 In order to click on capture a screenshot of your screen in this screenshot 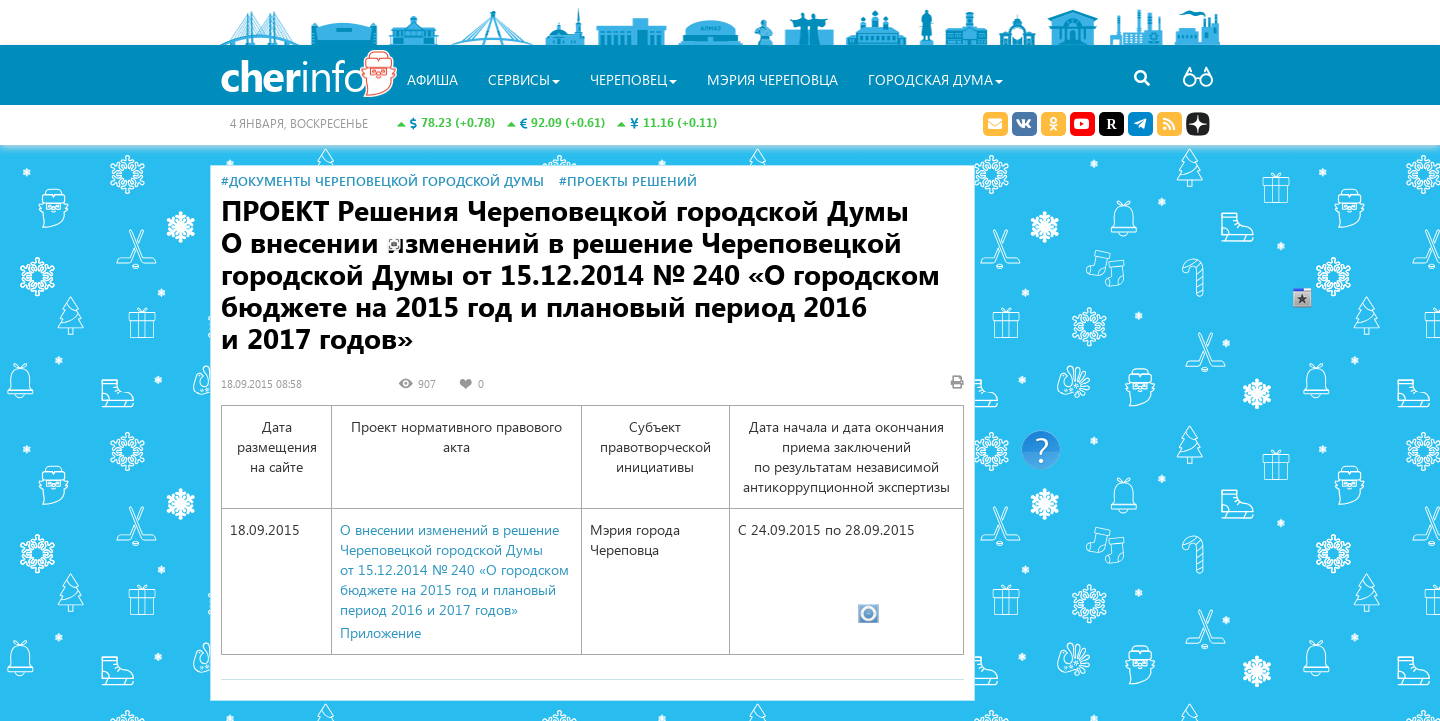, I will do `click(394, 244)`.